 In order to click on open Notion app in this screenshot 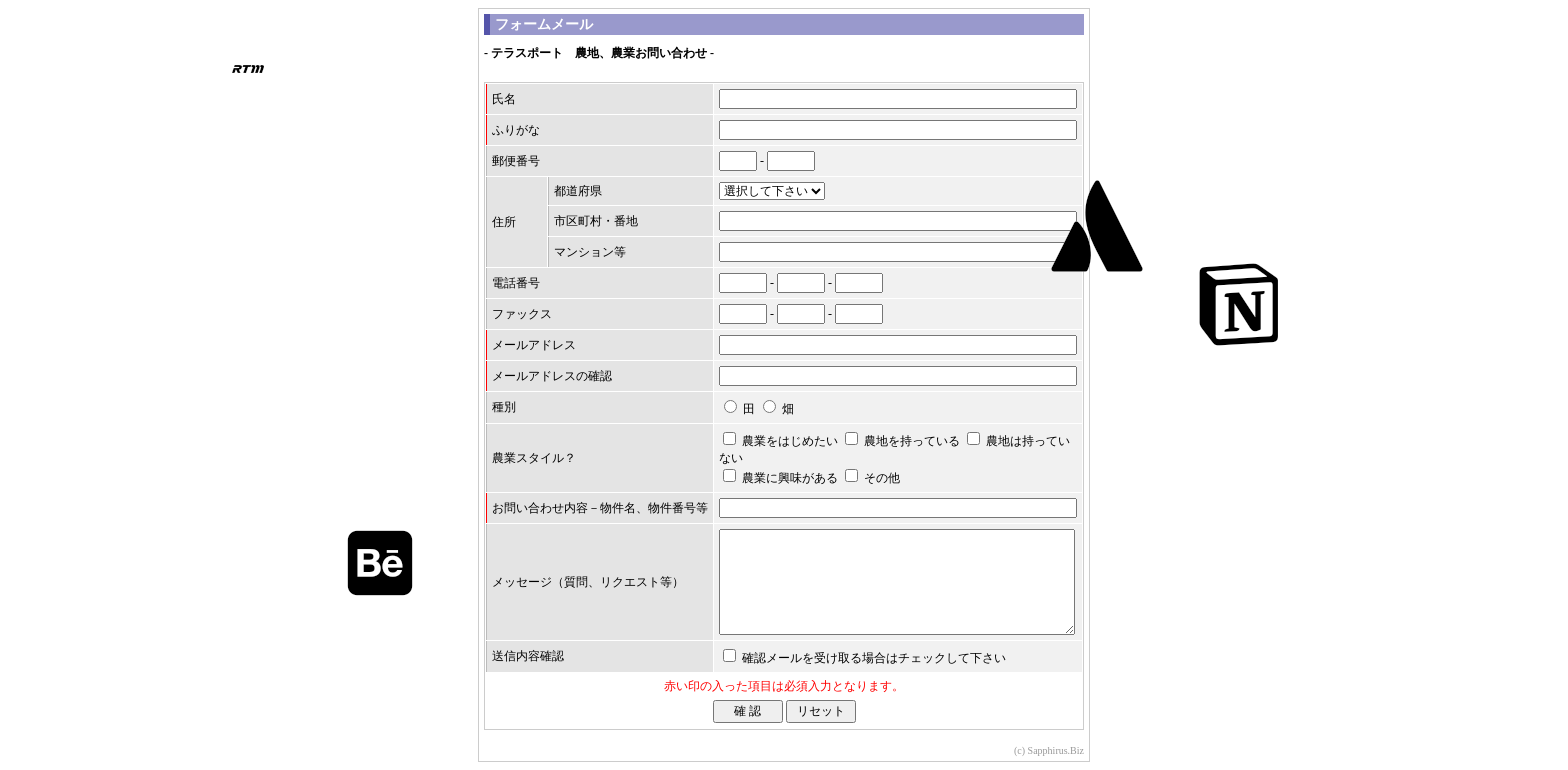, I will do `click(1240, 304)`.